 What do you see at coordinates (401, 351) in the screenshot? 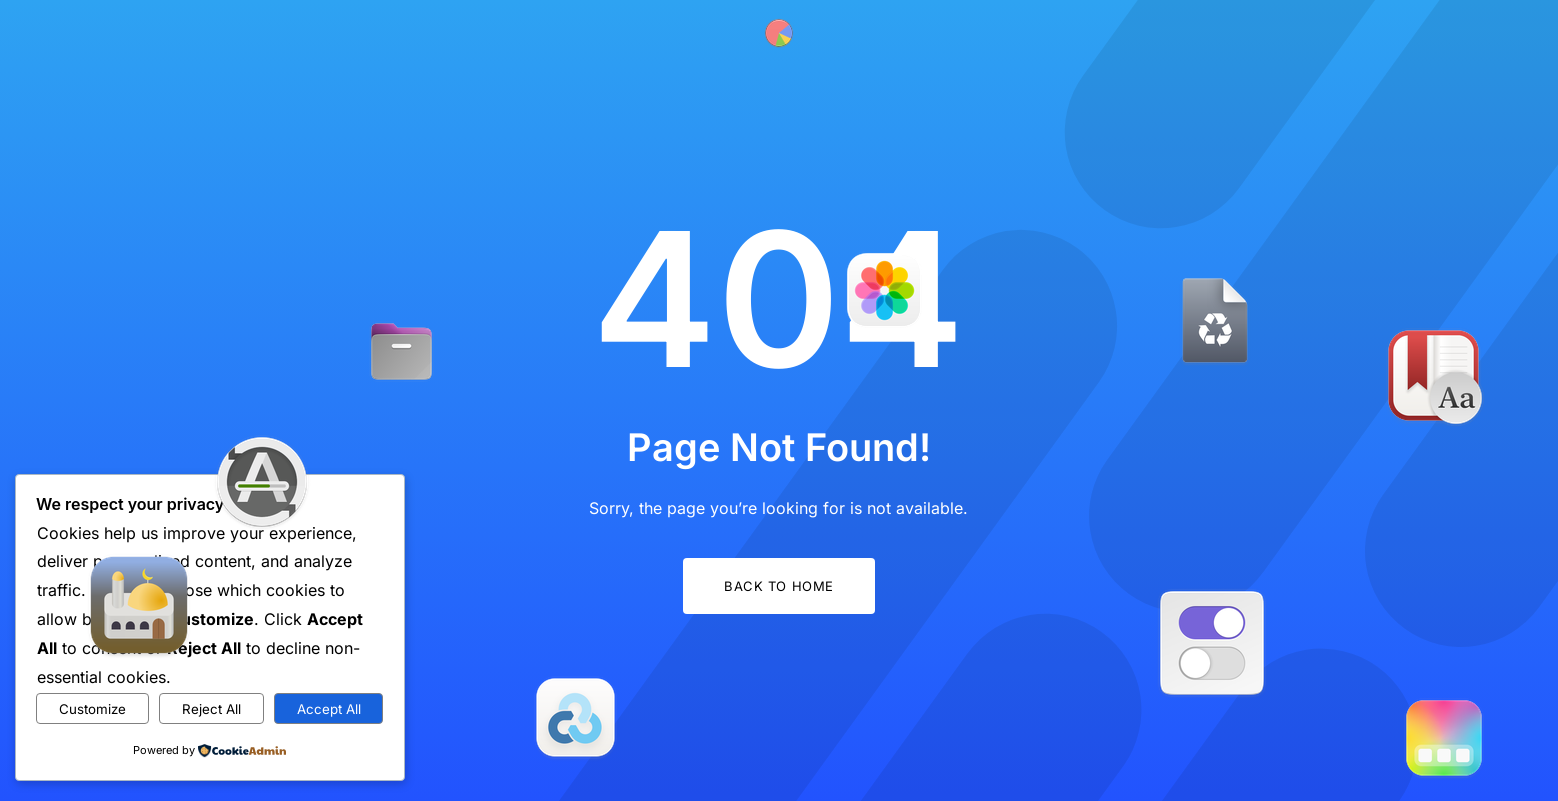
I see `open the file manager application` at bounding box center [401, 351].